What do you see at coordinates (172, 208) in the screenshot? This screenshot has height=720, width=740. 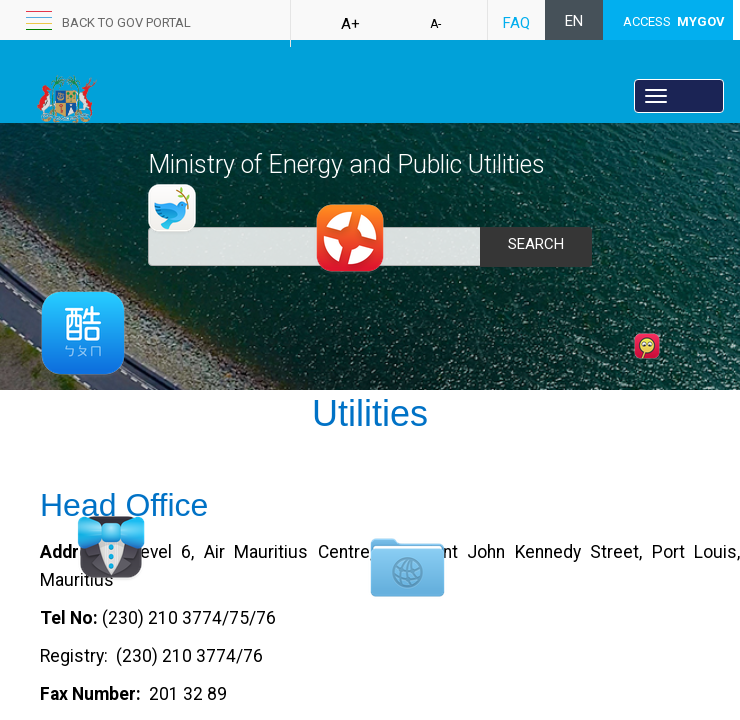 I see `open the kindd application` at bounding box center [172, 208].